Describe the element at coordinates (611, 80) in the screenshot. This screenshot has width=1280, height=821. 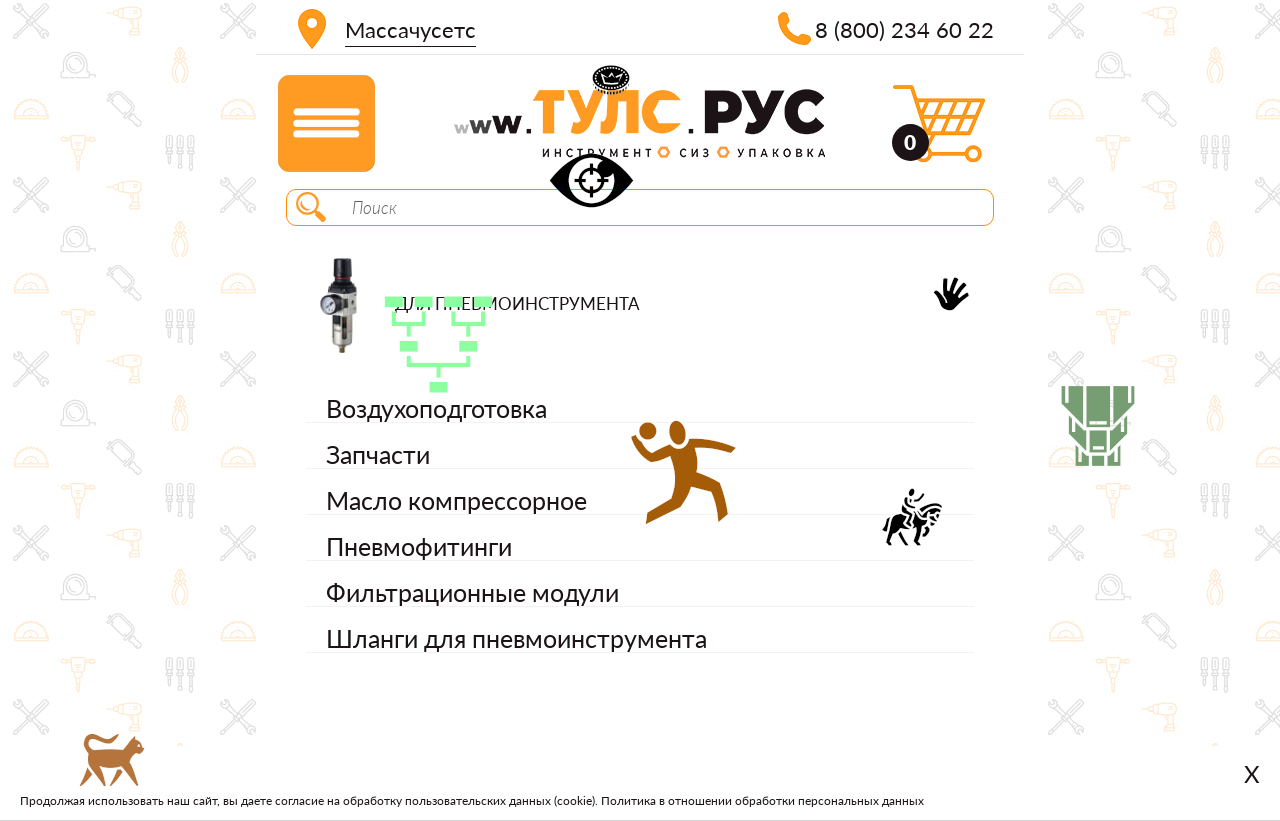
I see `view your premium currency balance` at that location.